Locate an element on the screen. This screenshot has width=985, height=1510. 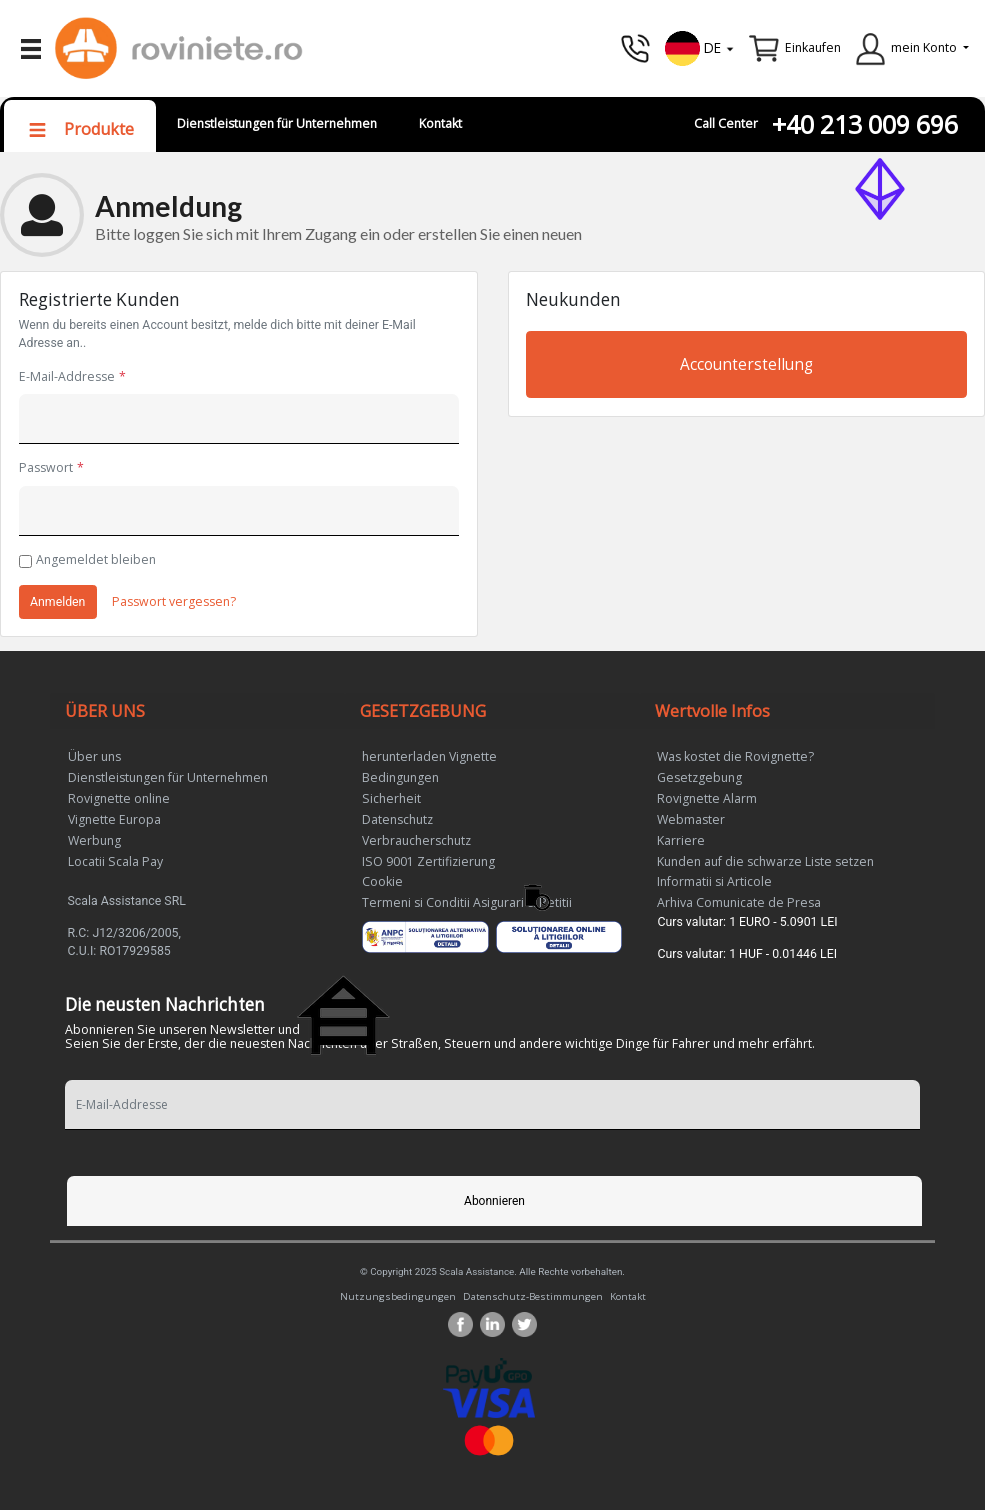
set items to automatically delete after a time period is located at coordinates (537, 897).